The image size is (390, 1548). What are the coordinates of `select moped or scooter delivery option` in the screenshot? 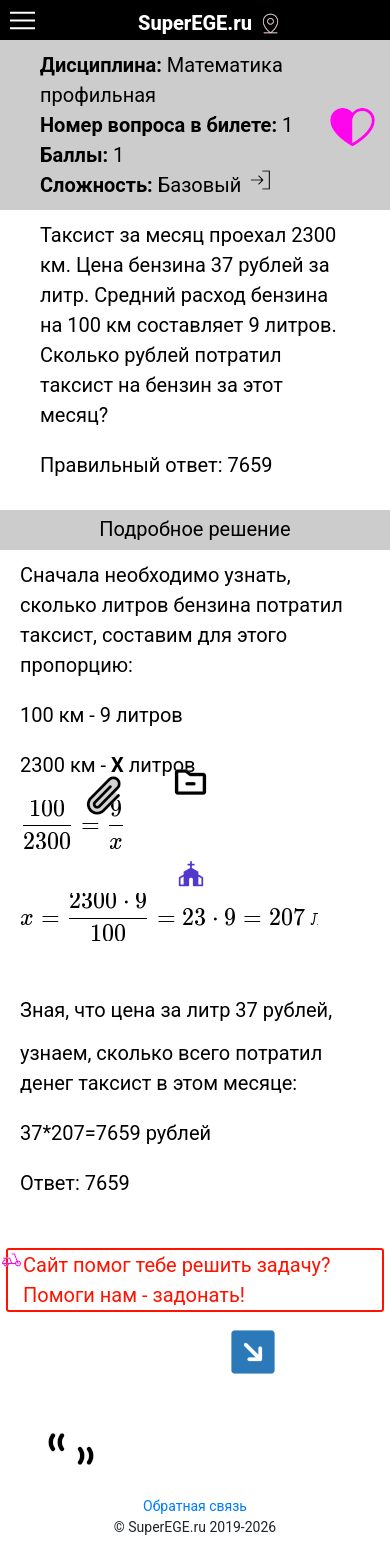 It's located at (11, 1260).